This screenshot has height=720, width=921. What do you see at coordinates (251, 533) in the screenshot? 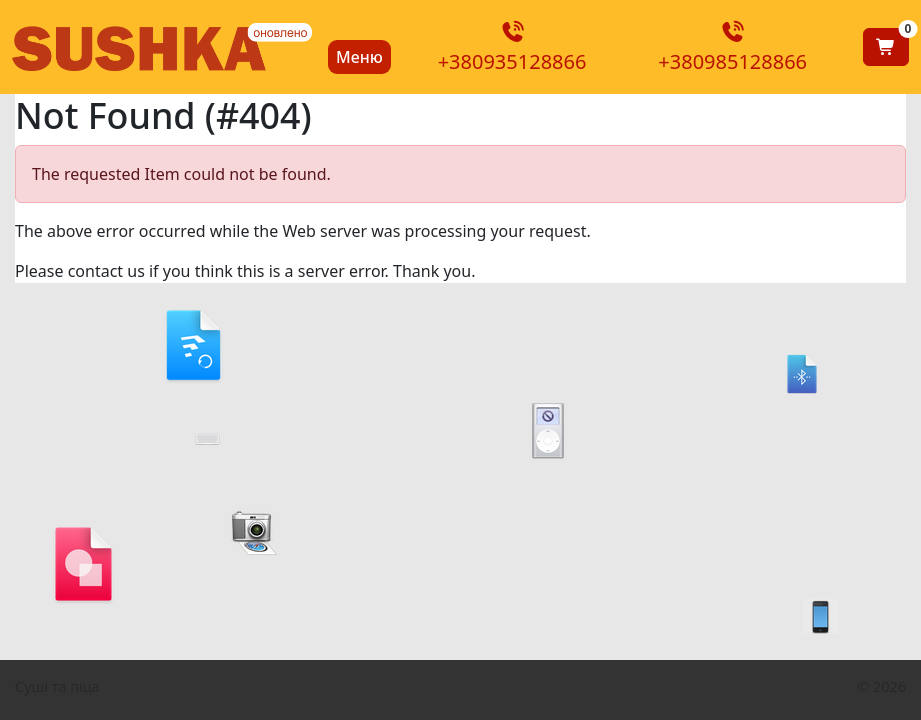
I see `create a web page from captured images` at bounding box center [251, 533].